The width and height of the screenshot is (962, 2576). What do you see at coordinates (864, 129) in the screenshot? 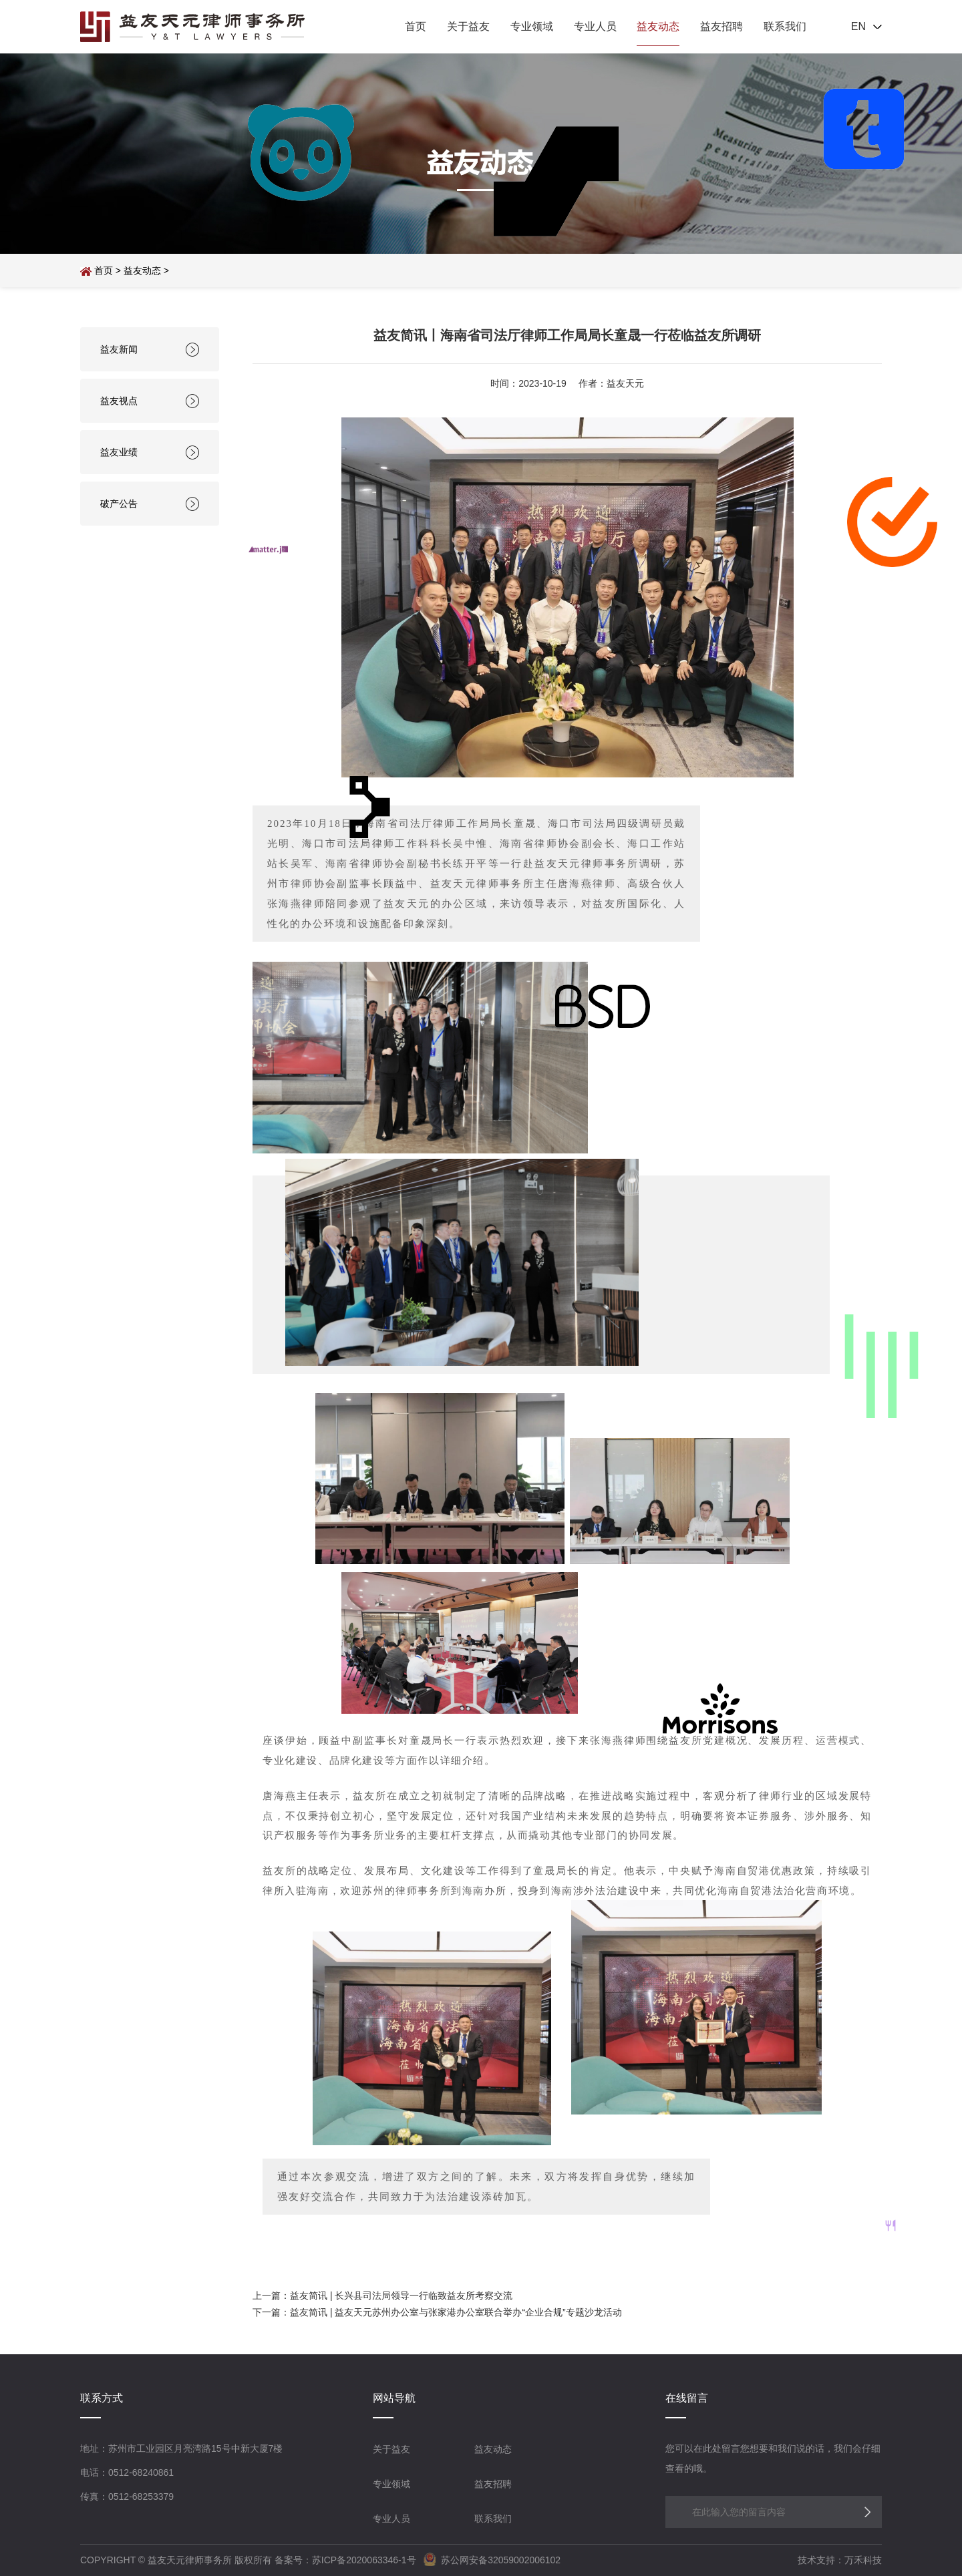
I see `open tumblr app` at bounding box center [864, 129].